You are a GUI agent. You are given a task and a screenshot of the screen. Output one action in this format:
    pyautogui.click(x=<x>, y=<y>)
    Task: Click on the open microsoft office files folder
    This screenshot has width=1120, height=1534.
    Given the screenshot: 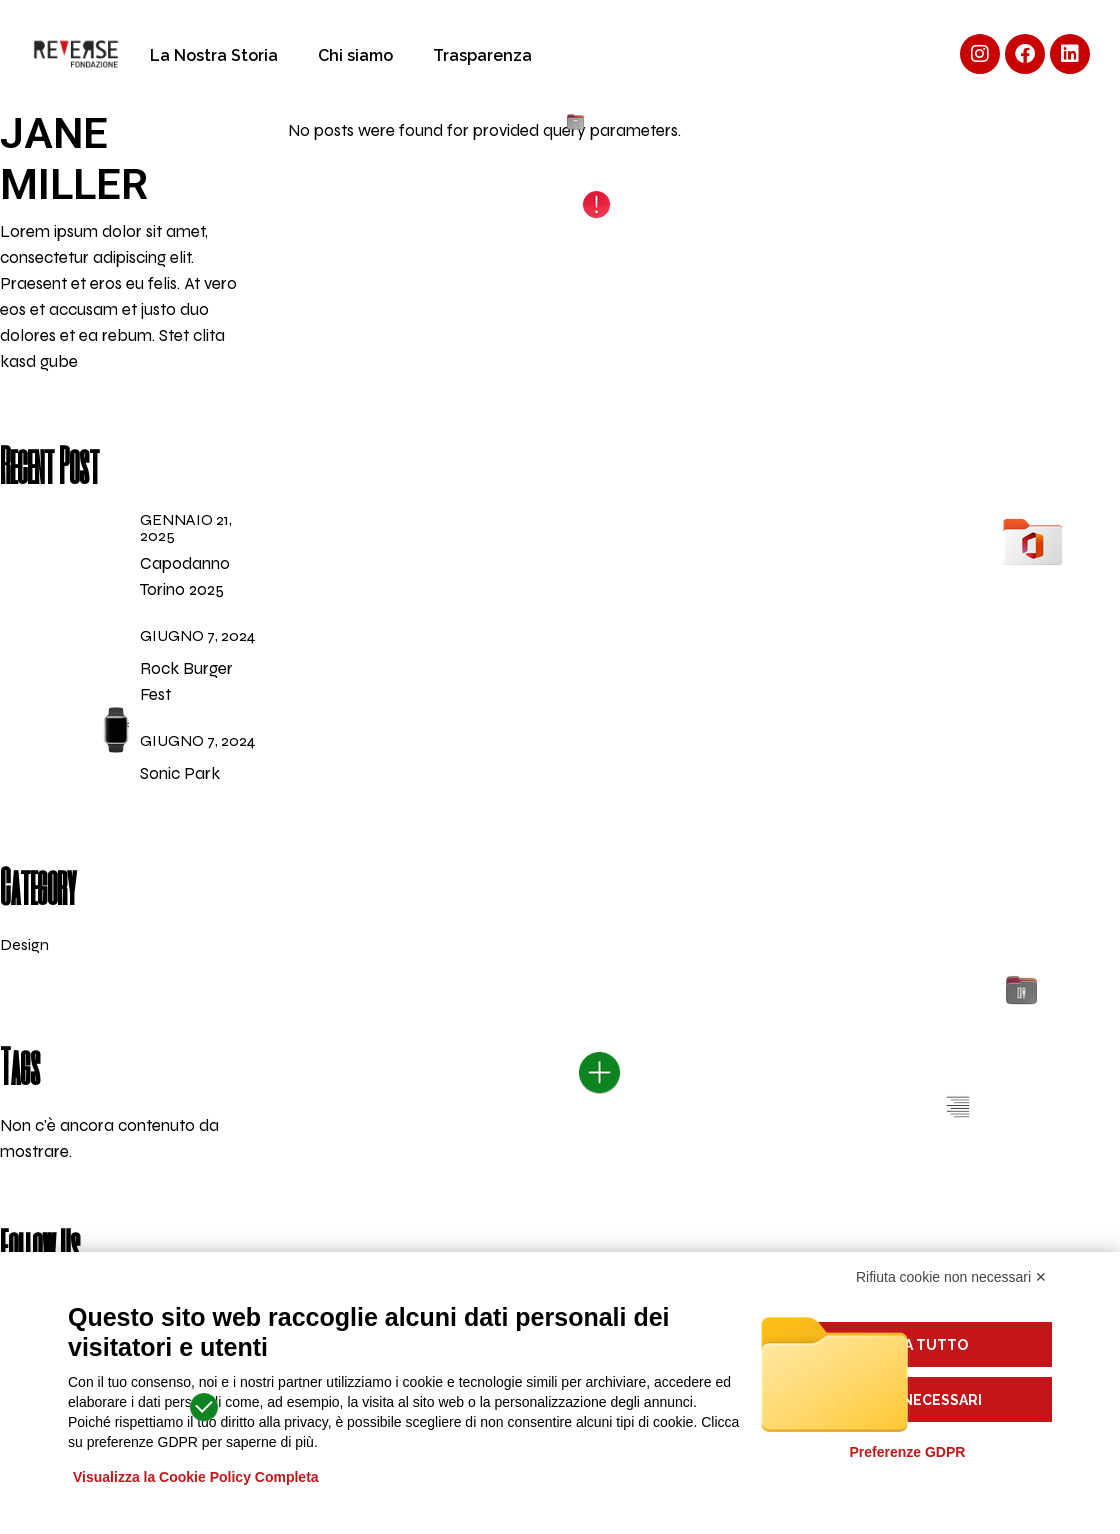 What is the action you would take?
    pyautogui.click(x=1032, y=543)
    